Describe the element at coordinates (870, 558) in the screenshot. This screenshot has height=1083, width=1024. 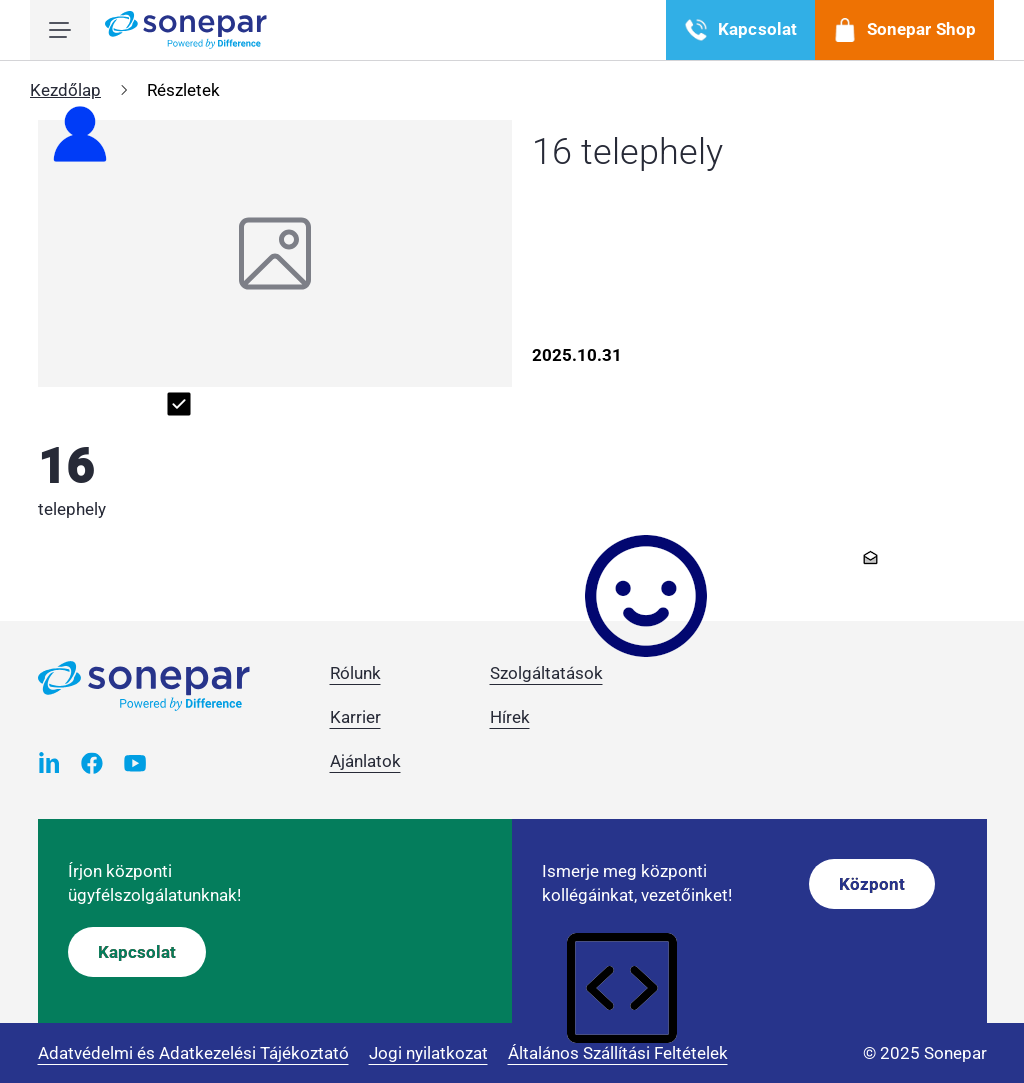
I see `view drafts or unsent messages` at that location.